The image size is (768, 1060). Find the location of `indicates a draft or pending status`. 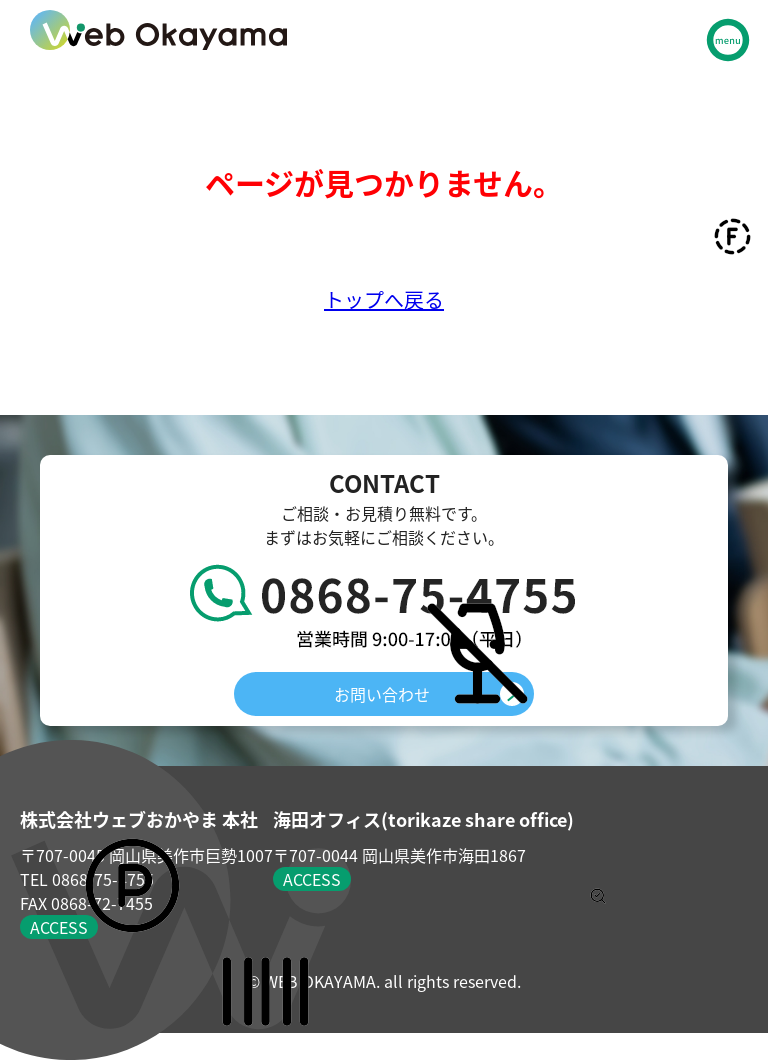

indicates a draft or pending status is located at coordinates (732, 236).